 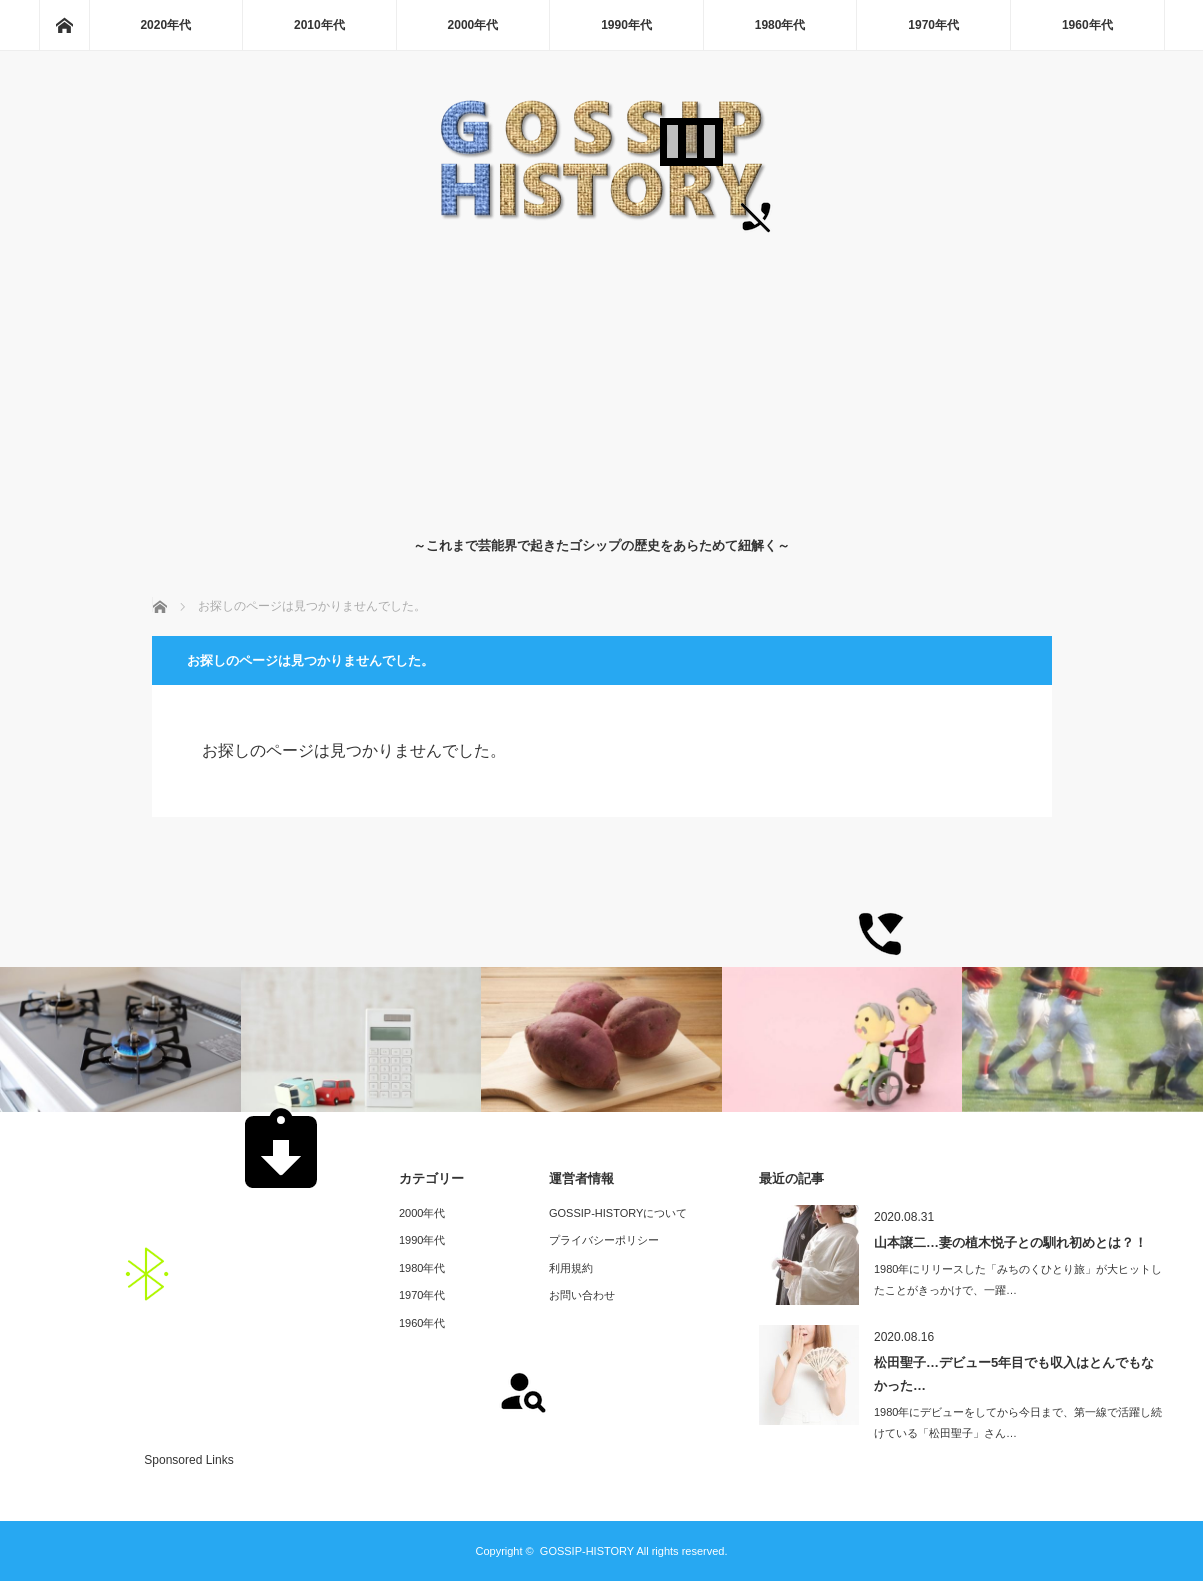 What do you see at coordinates (756, 216) in the screenshot?
I see `indicates phone calls are disabled or unavailable` at bounding box center [756, 216].